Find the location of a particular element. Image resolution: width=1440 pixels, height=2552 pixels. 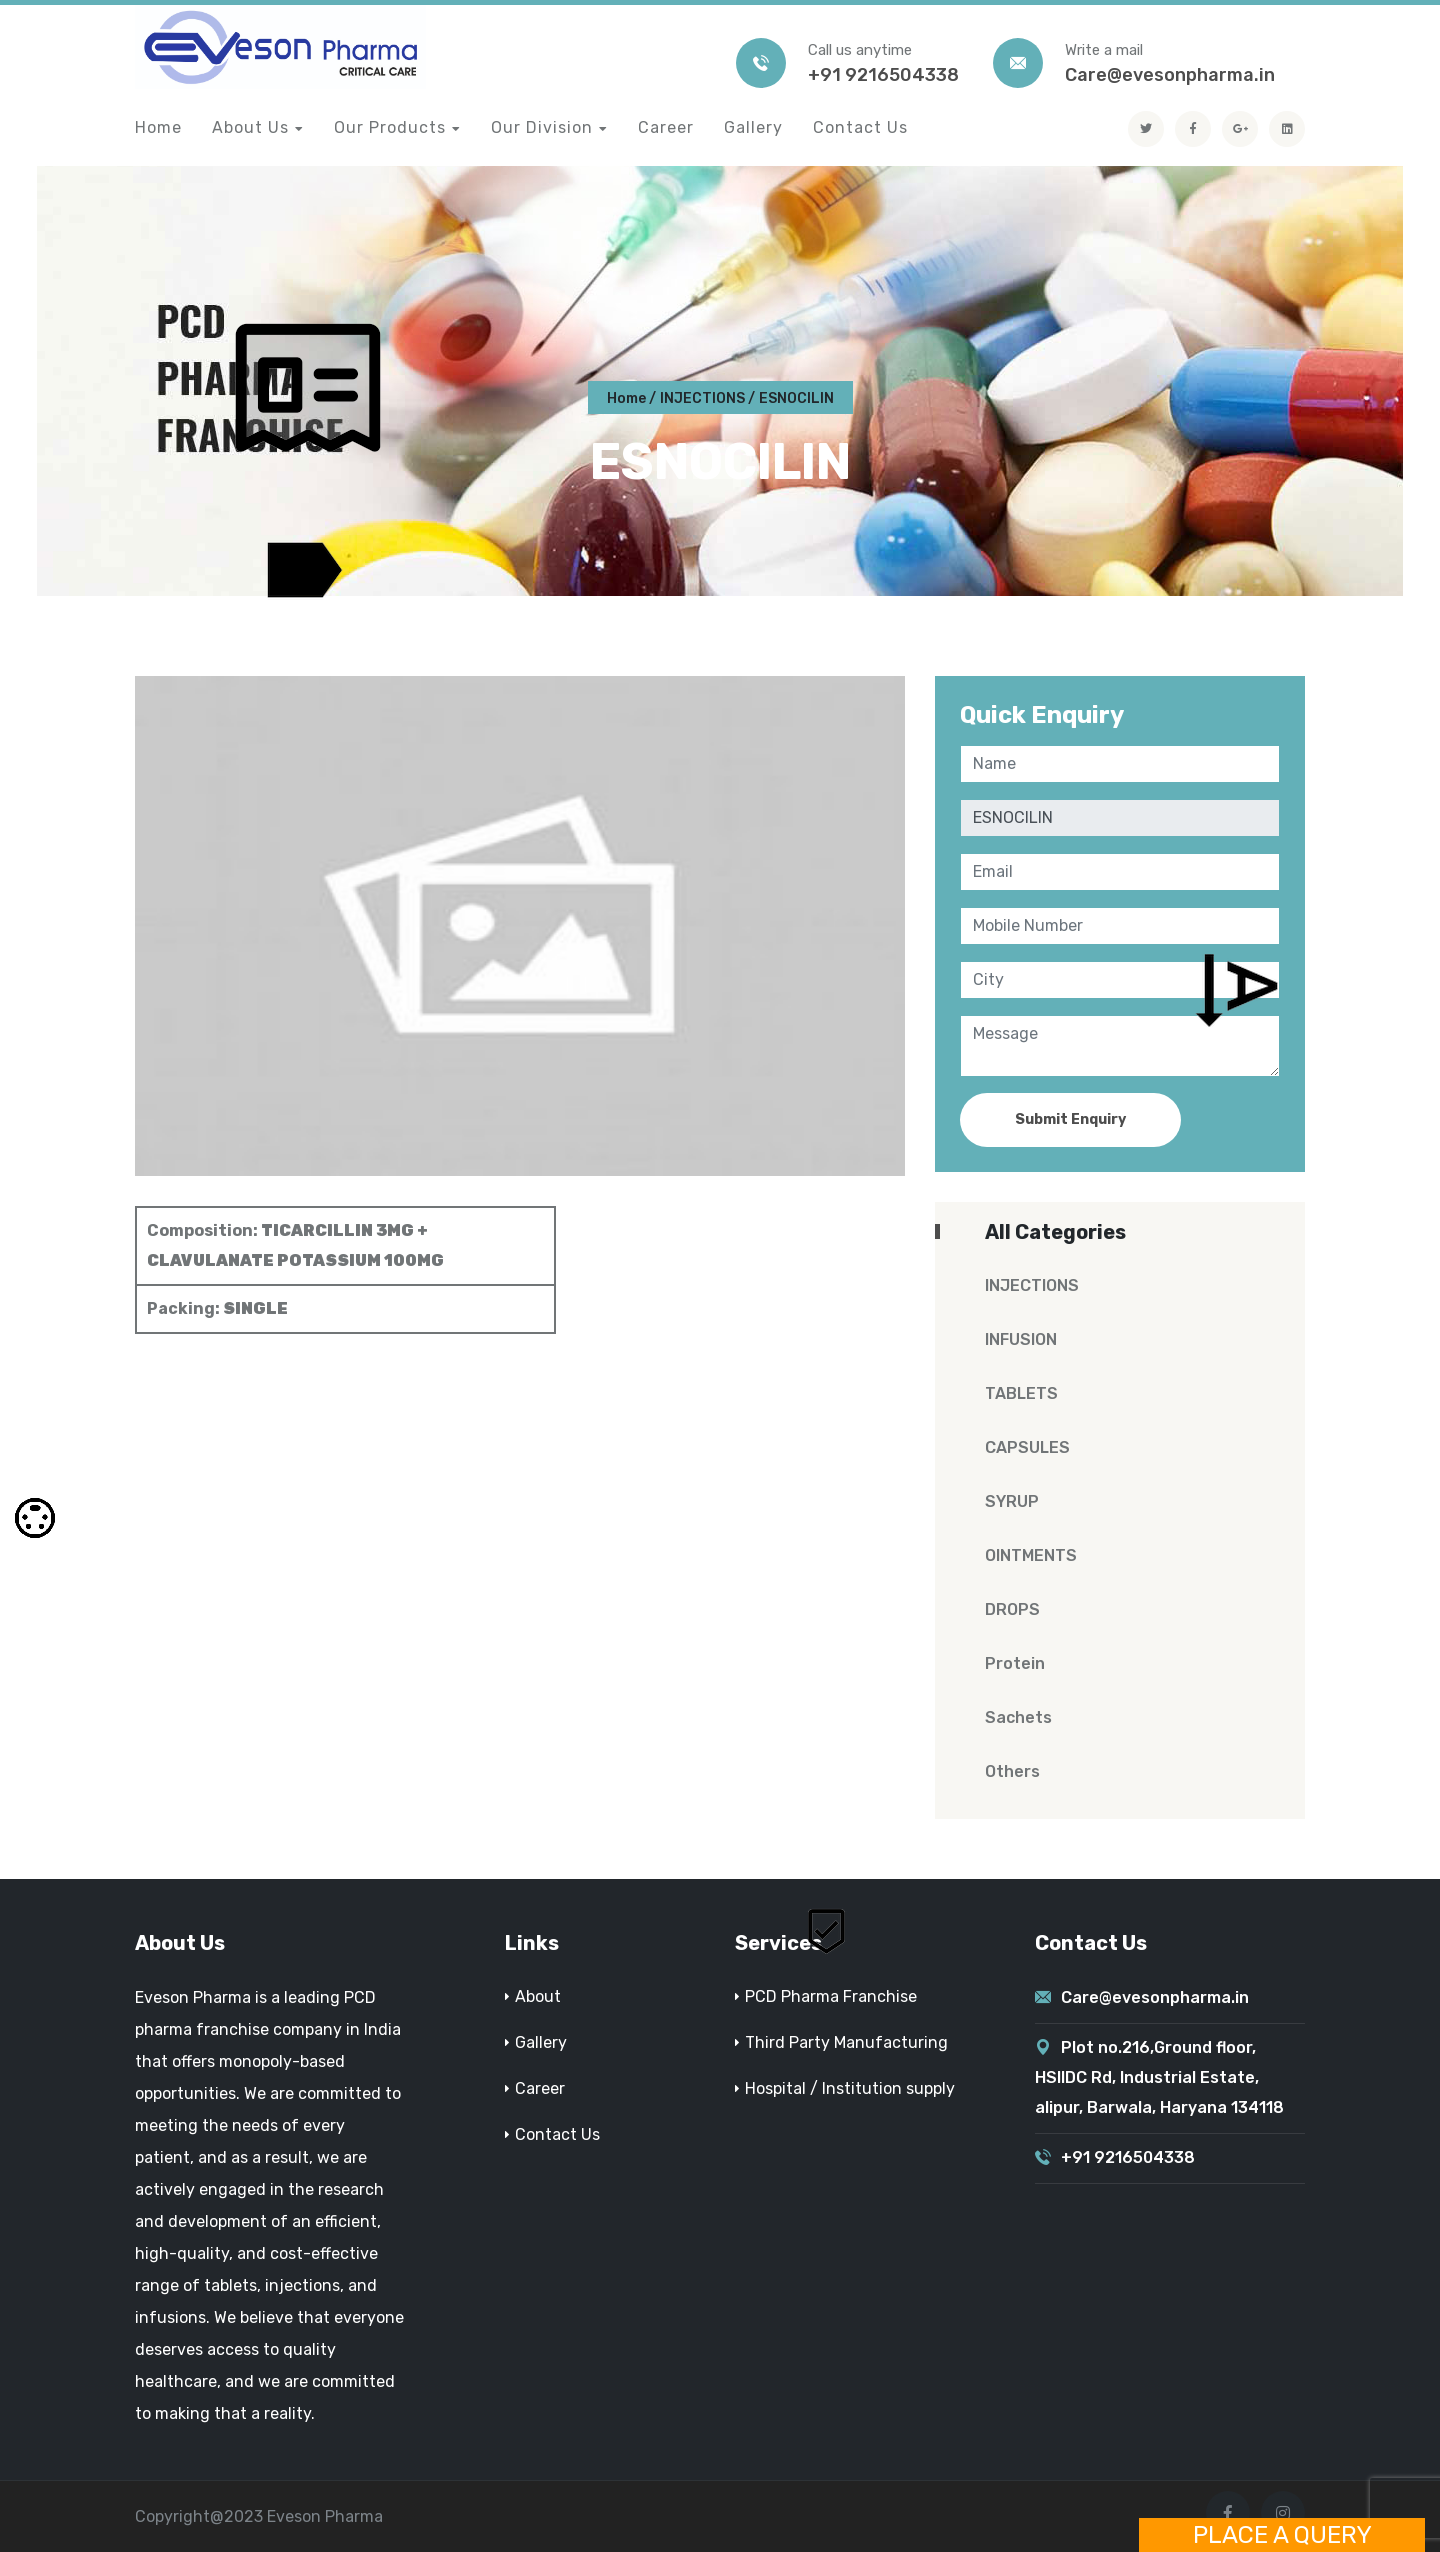

configure s-video input settings is located at coordinates (35, 1518).